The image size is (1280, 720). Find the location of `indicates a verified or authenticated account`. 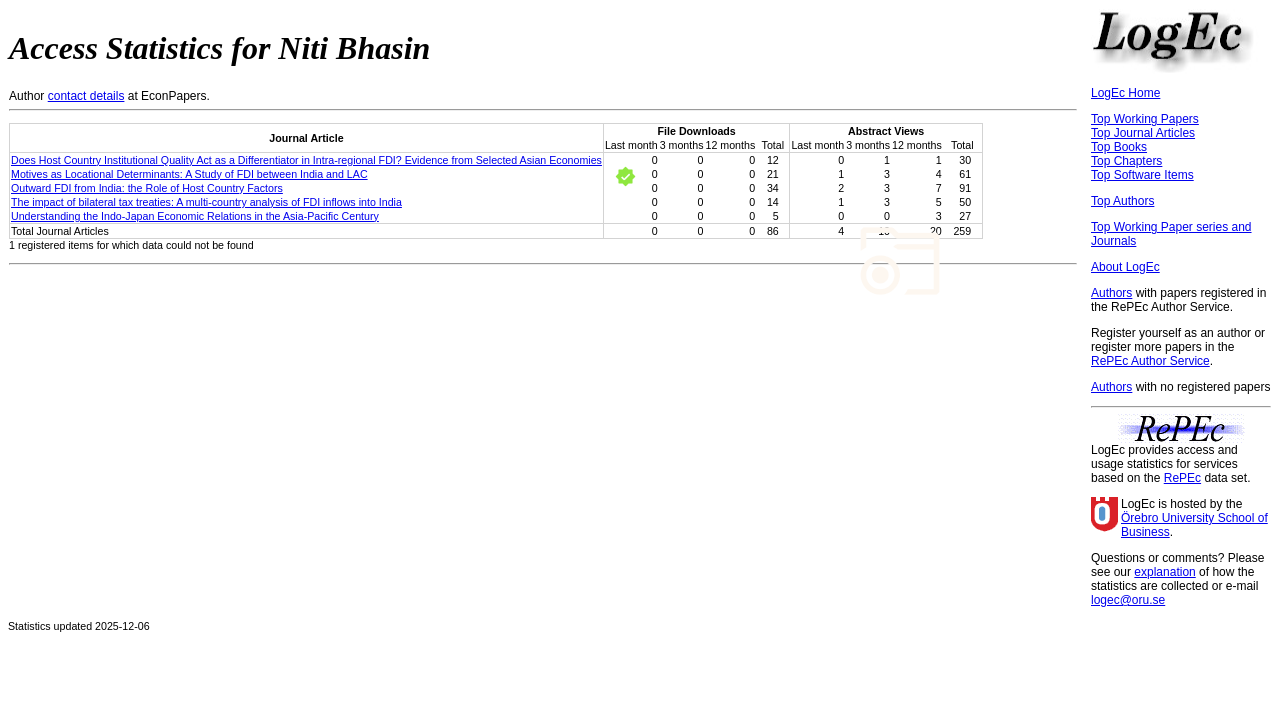

indicates a verified or authenticated account is located at coordinates (625, 176).